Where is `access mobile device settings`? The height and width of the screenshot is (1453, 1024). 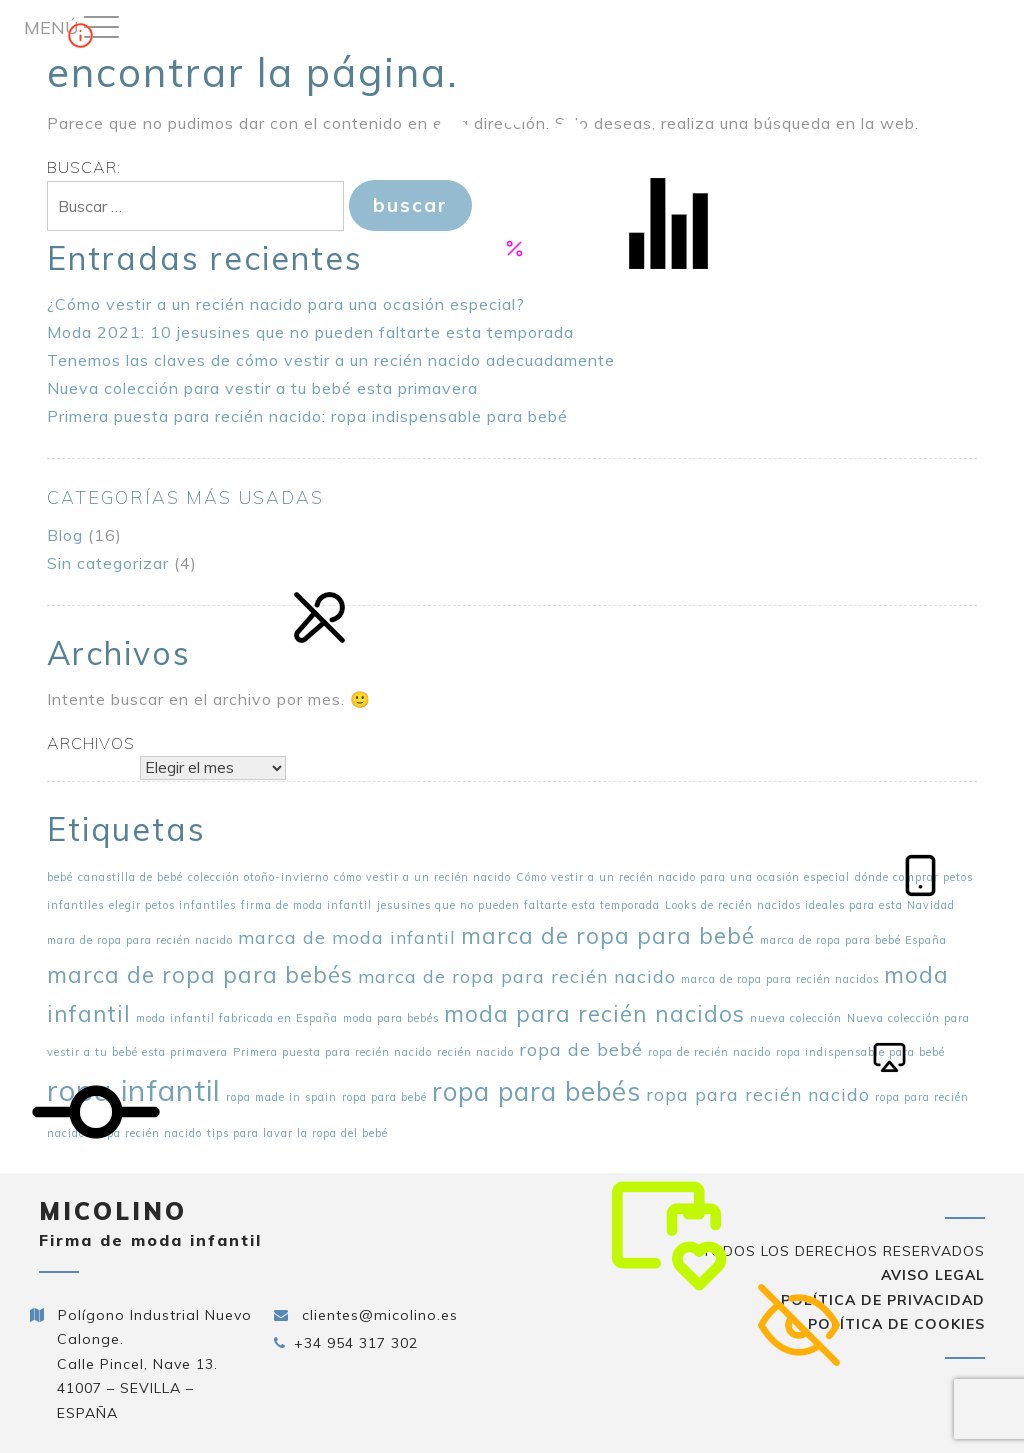 access mobile device settings is located at coordinates (920, 875).